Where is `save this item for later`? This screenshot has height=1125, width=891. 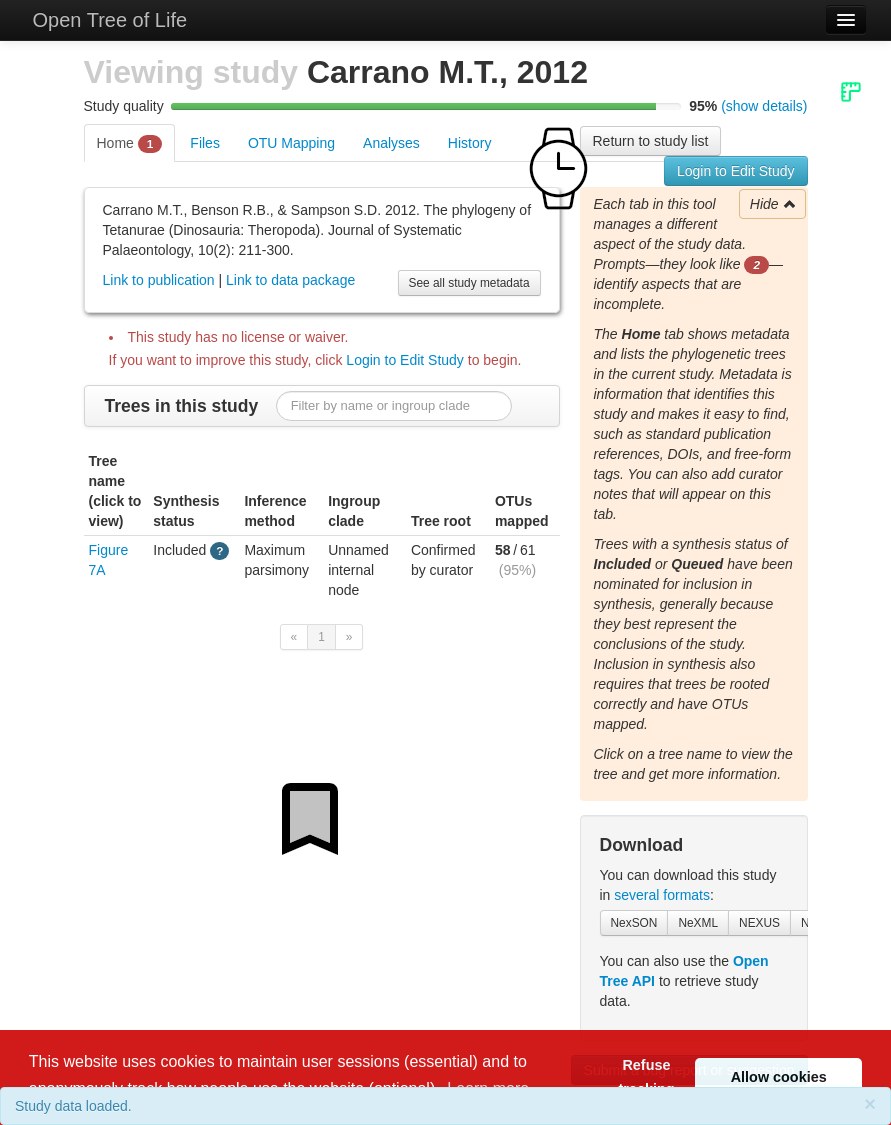
save this item for later is located at coordinates (310, 819).